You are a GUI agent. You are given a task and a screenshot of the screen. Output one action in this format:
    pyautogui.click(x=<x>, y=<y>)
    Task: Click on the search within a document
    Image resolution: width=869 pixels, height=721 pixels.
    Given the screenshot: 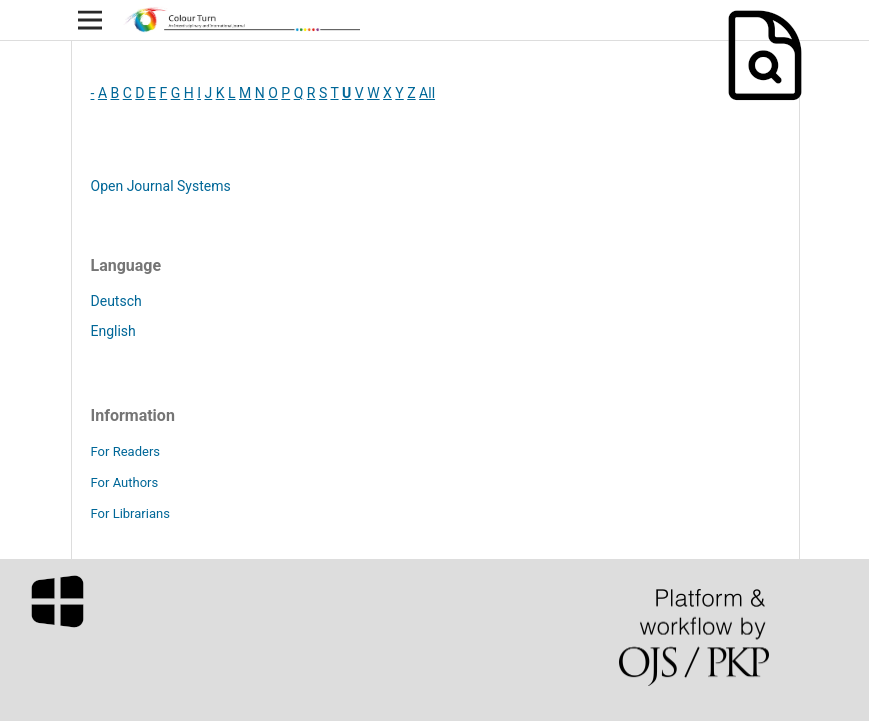 What is the action you would take?
    pyautogui.click(x=765, y=57)
    